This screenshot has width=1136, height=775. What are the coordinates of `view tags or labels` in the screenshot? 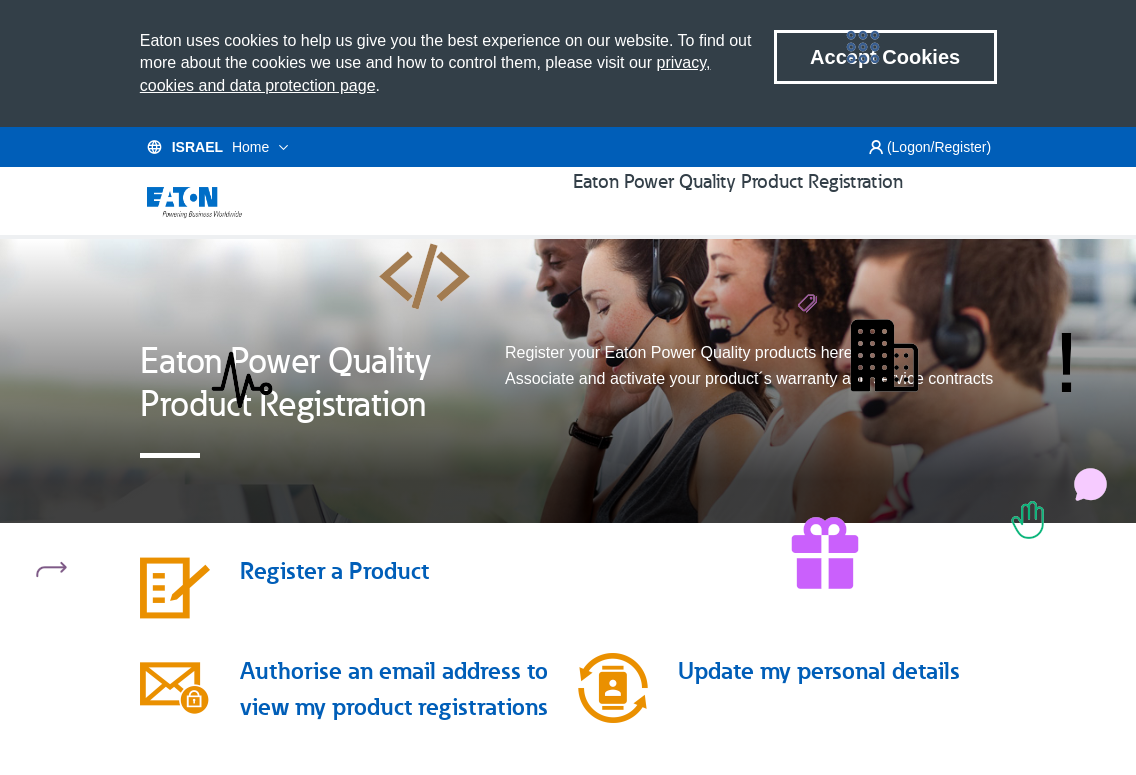 It's located at (807, 303).